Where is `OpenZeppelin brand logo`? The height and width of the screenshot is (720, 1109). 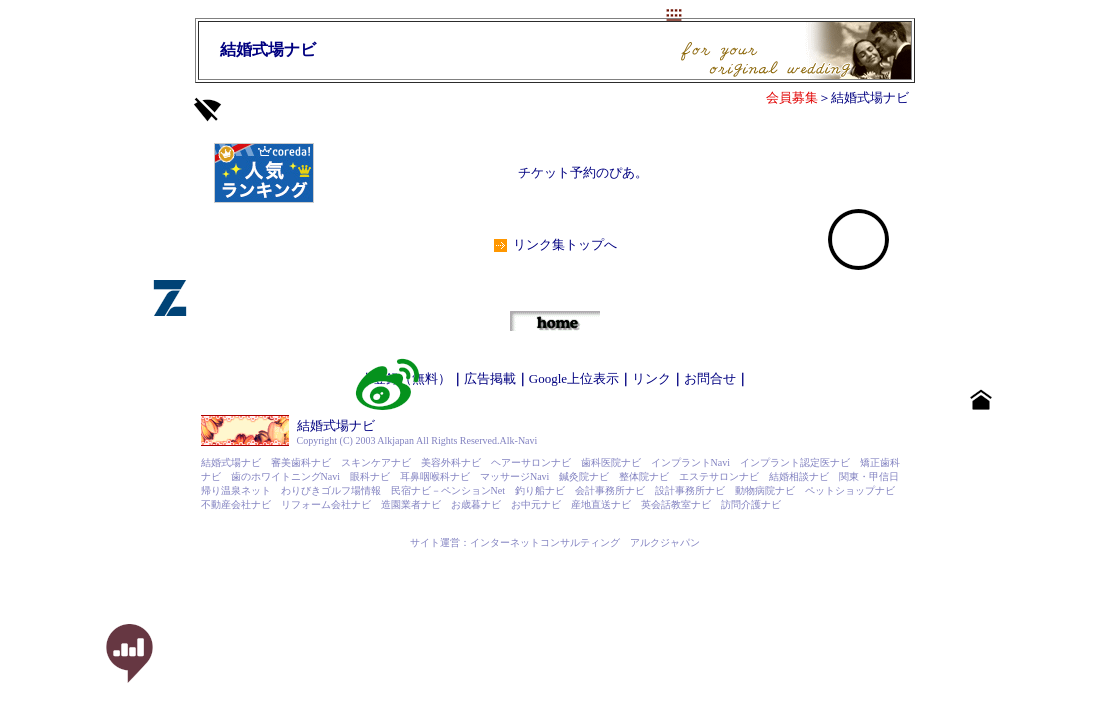 OpenZeppelin brand logo is located at coordinates (170, 298).